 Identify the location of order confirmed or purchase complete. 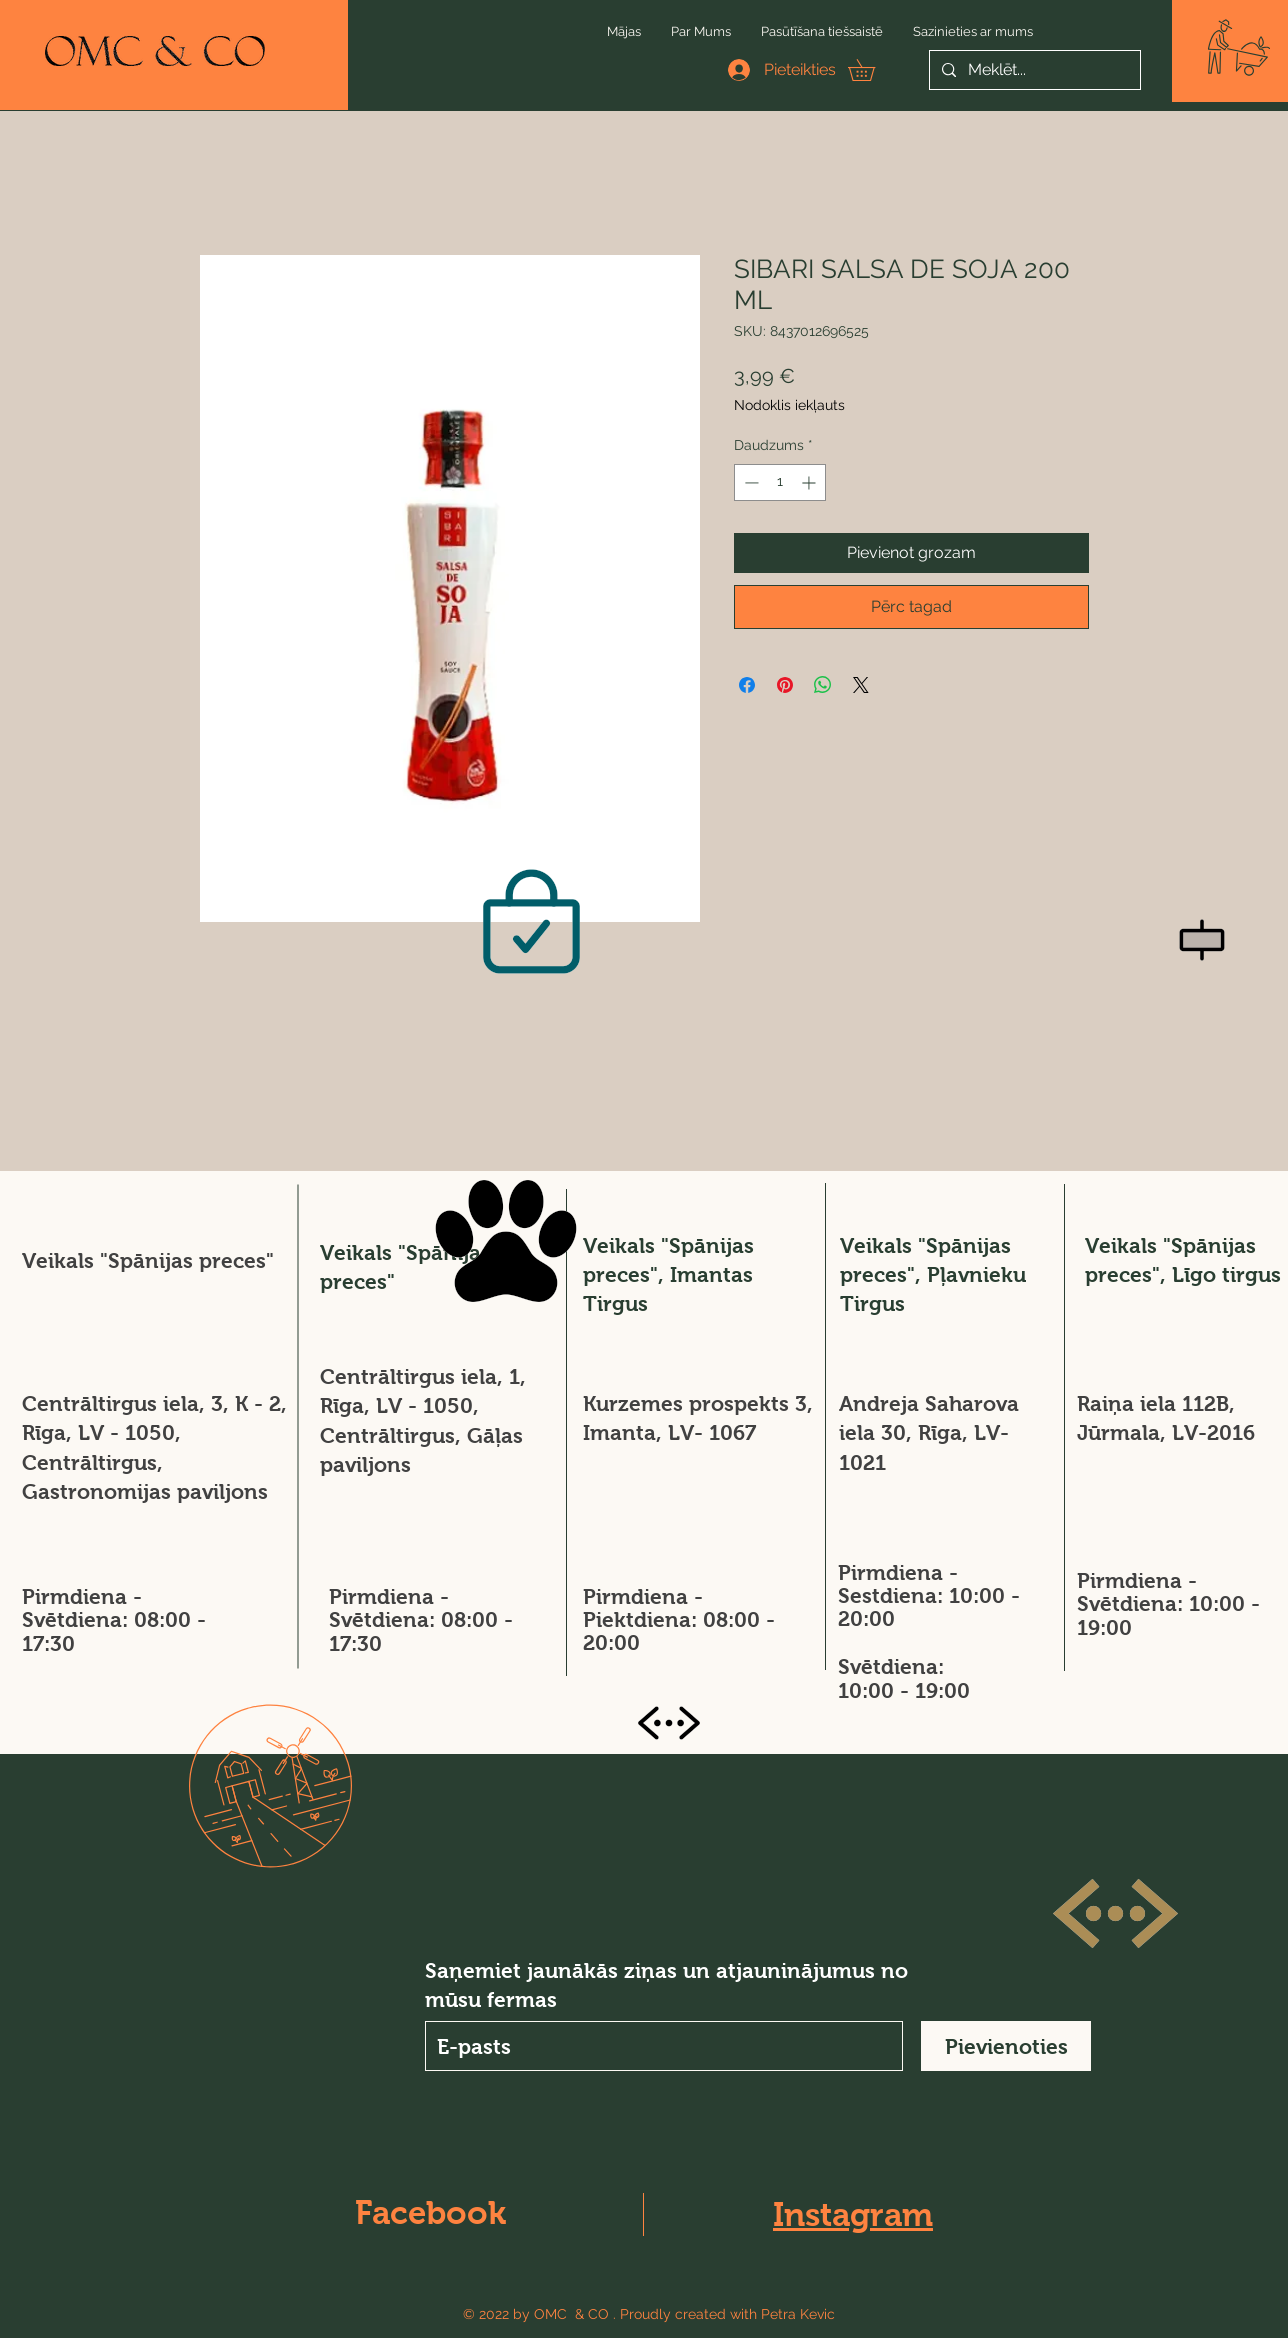
(531, 921).